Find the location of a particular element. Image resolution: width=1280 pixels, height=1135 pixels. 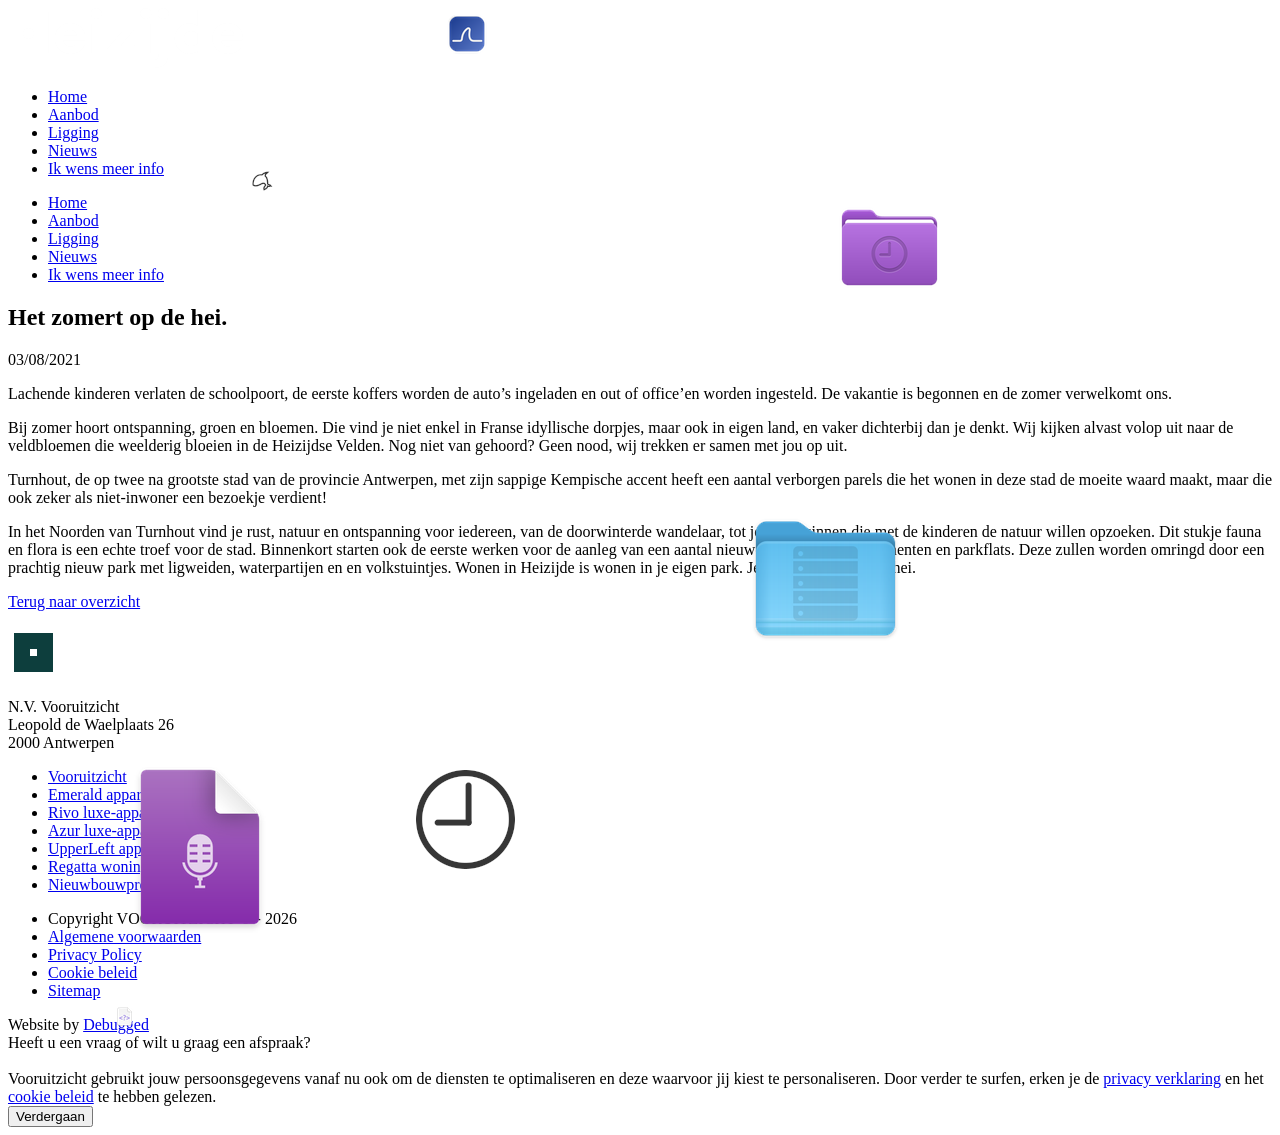

launch orca screen reader application is located at coordinates (262, 181).